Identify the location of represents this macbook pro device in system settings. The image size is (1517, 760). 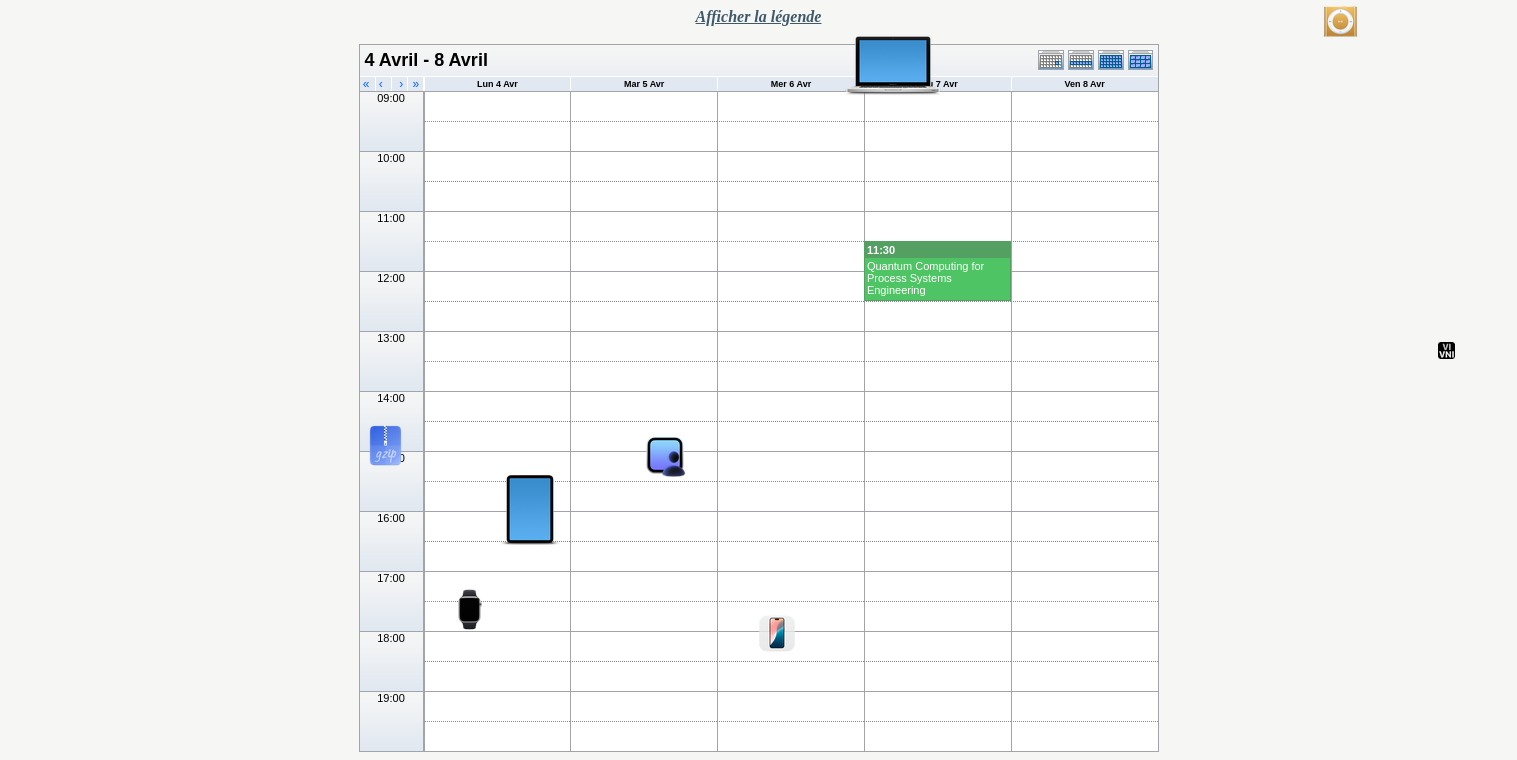
(893, 62).